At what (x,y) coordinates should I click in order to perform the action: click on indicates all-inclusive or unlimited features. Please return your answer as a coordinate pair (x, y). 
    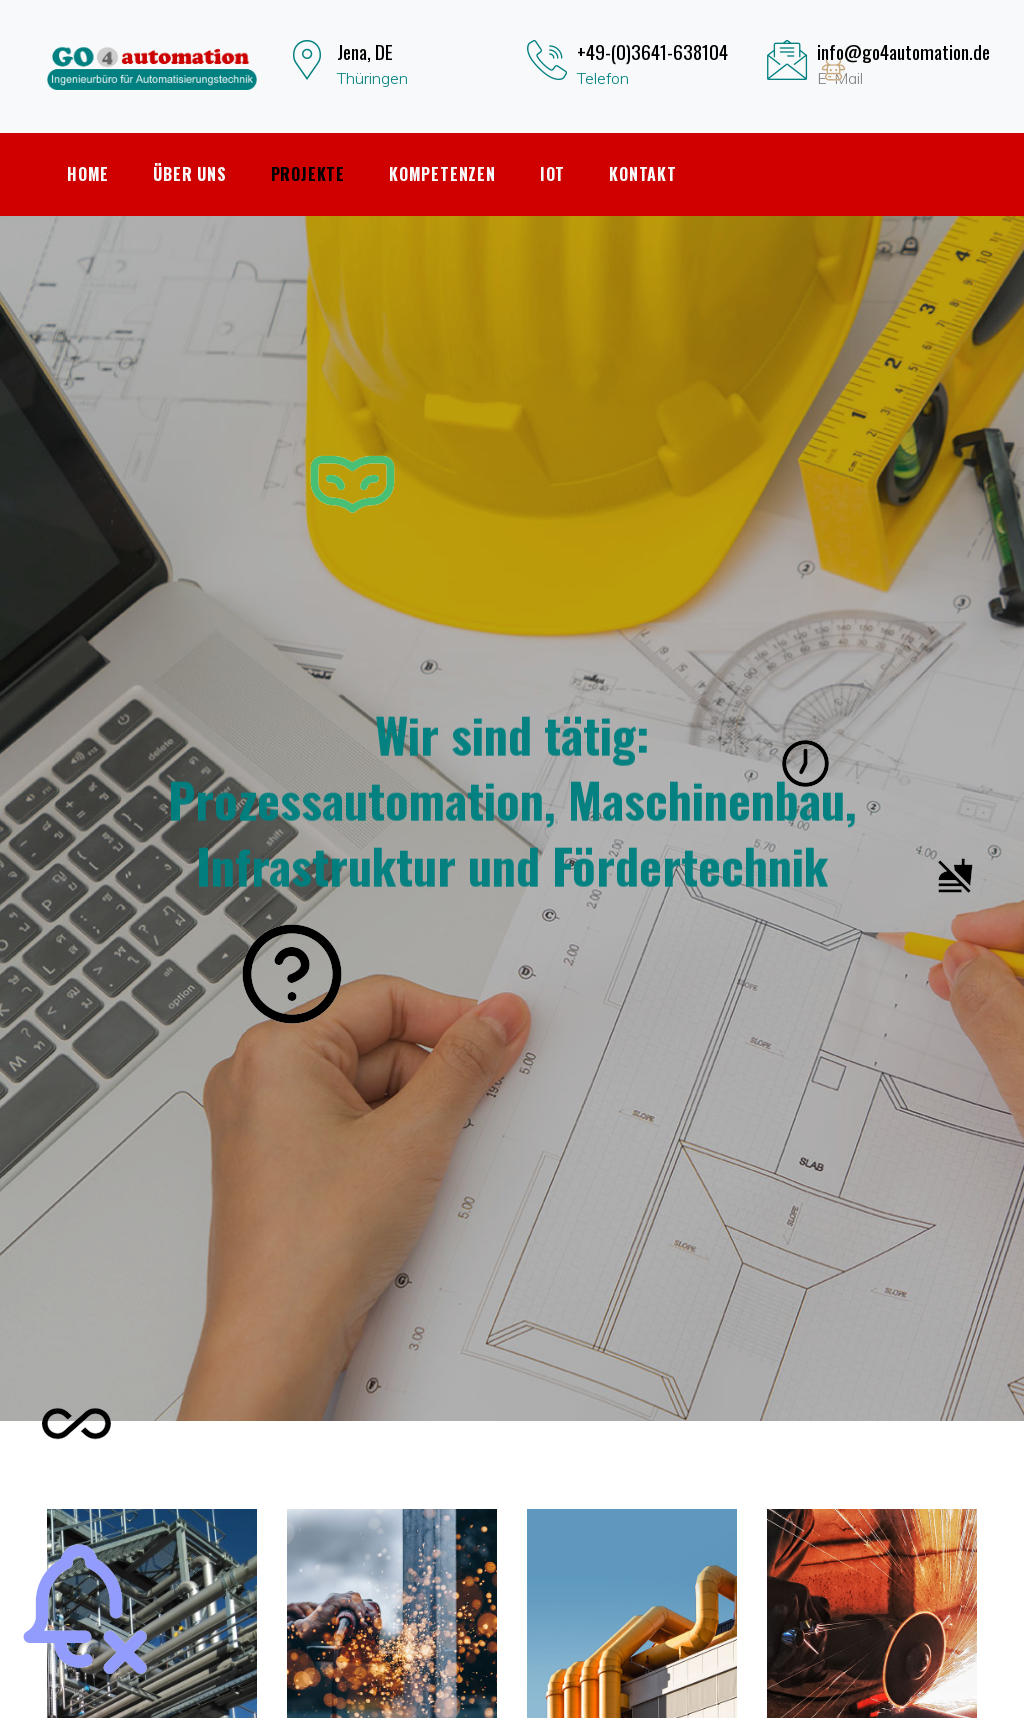
    Looking at the image, I should click on (76, 1423).